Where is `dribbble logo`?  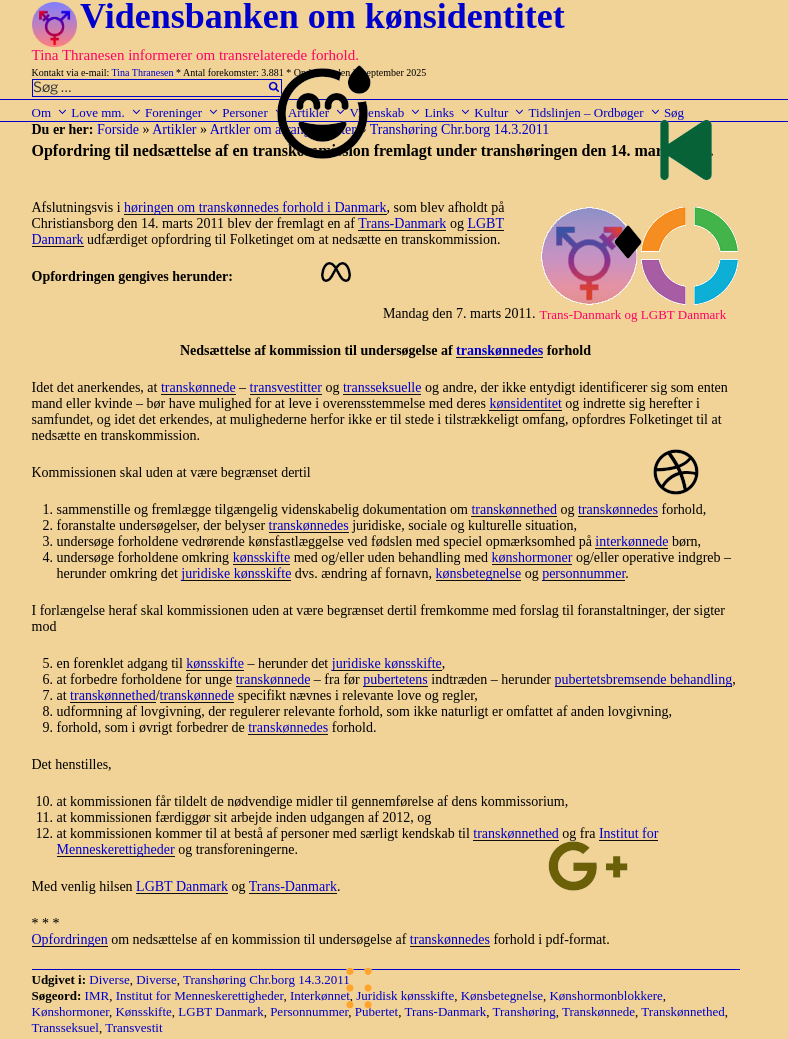
dribbble logo is located at coordinates (676, 472).